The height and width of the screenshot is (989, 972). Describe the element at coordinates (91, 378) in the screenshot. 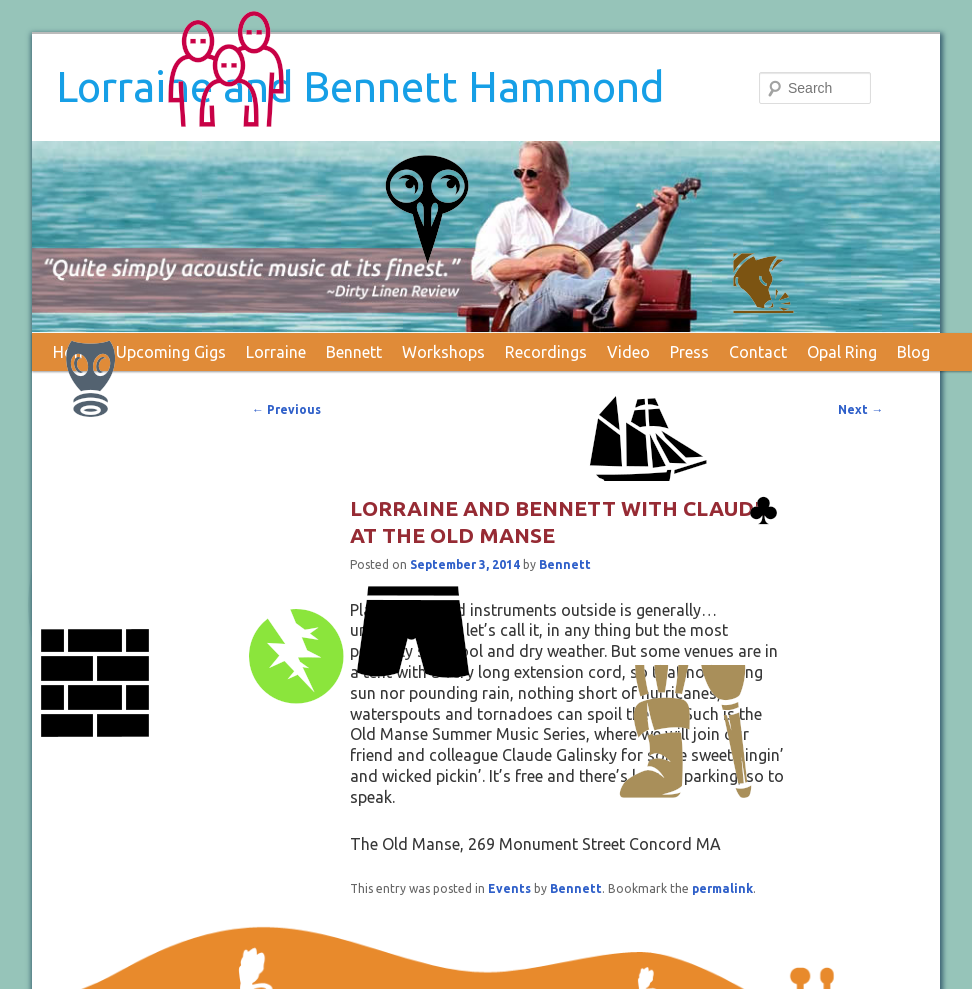

I see `indicates hazardous environment or toxic zone` at that location.